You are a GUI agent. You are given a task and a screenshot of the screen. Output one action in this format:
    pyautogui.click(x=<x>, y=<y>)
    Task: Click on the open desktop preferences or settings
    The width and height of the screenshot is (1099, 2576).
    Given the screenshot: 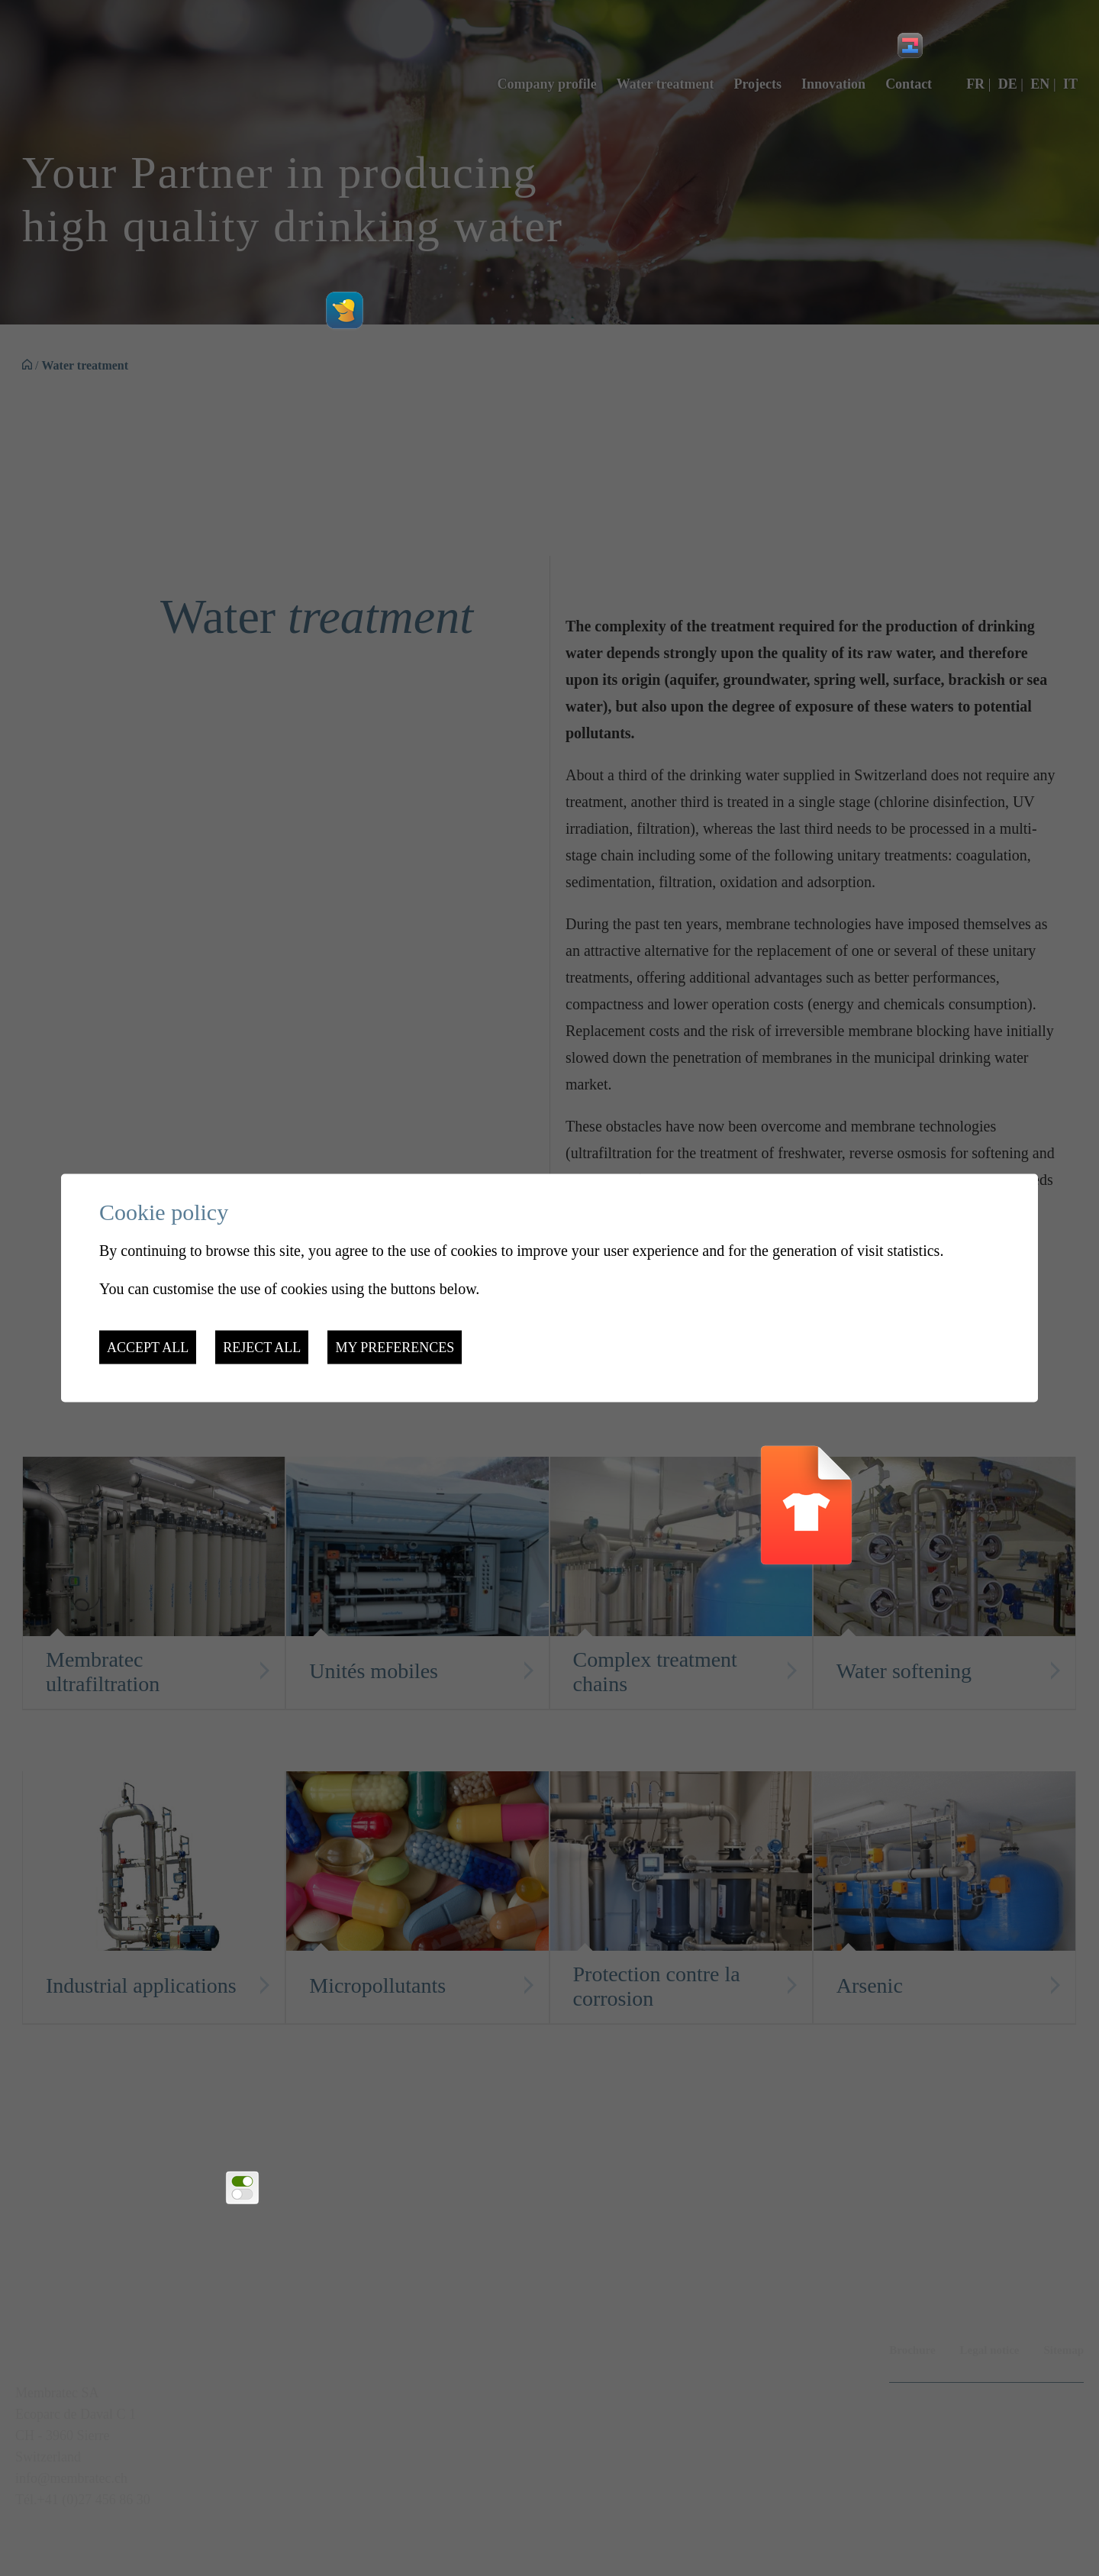 What is the action you would take?
    pyautogui.click(x=242, y=2187)
    